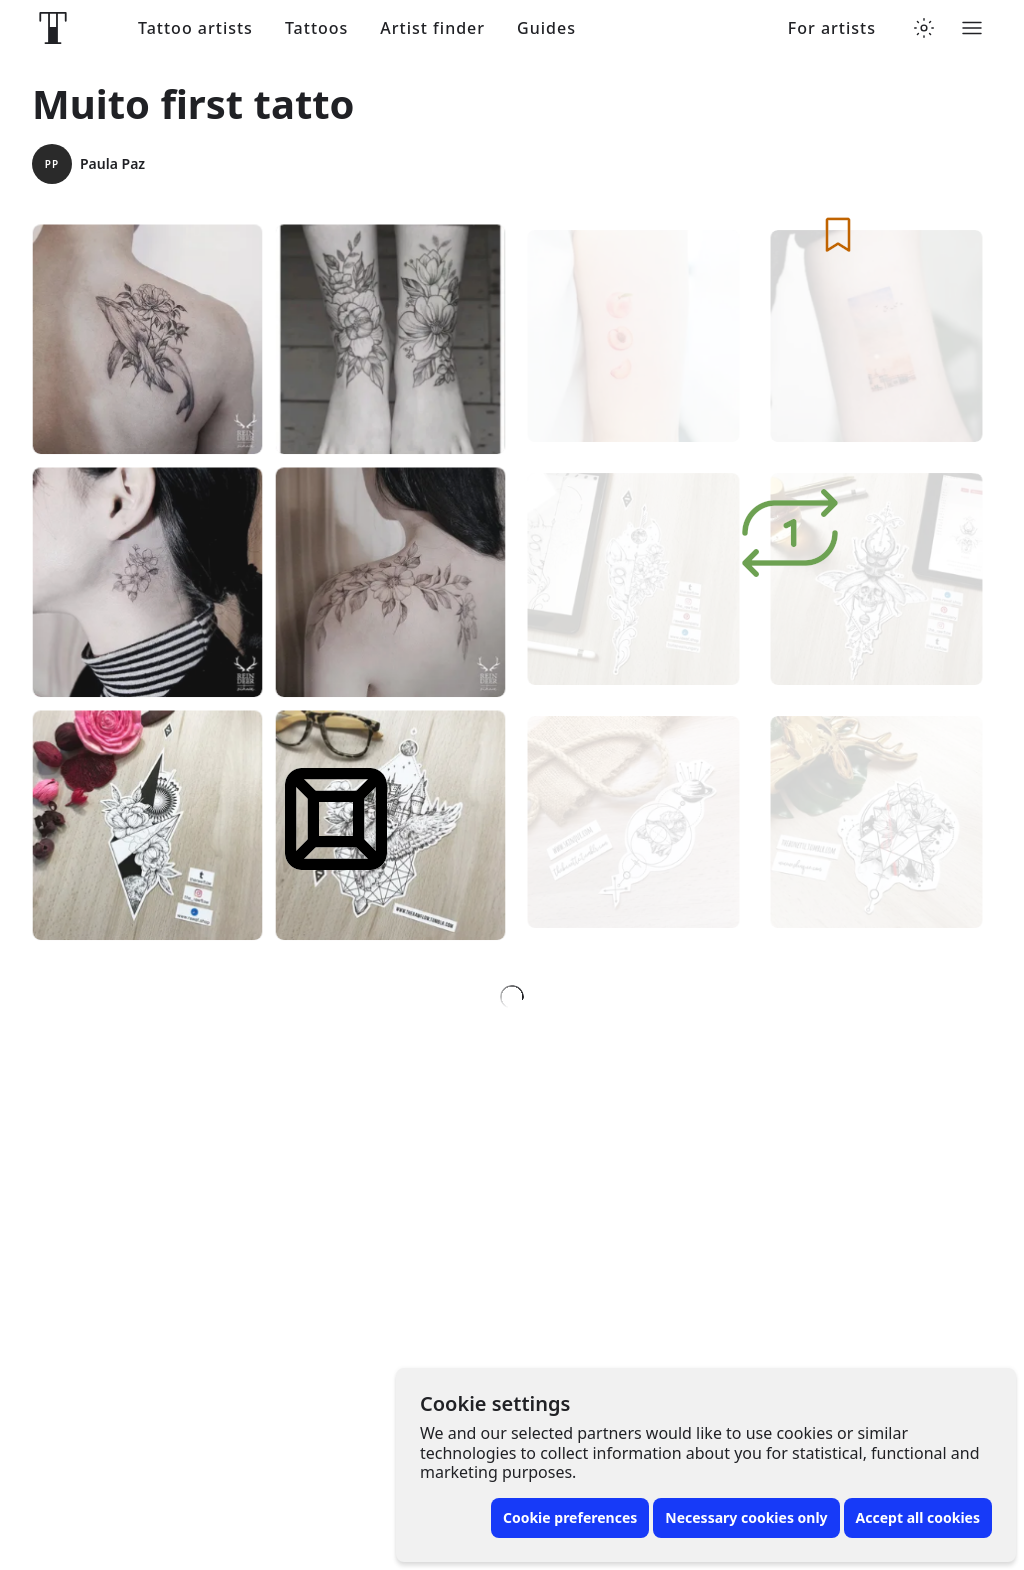 The height and width of the screenshot is (1570, 1024). I want to click on inspect element box model in developer tools, so click(336, 819).